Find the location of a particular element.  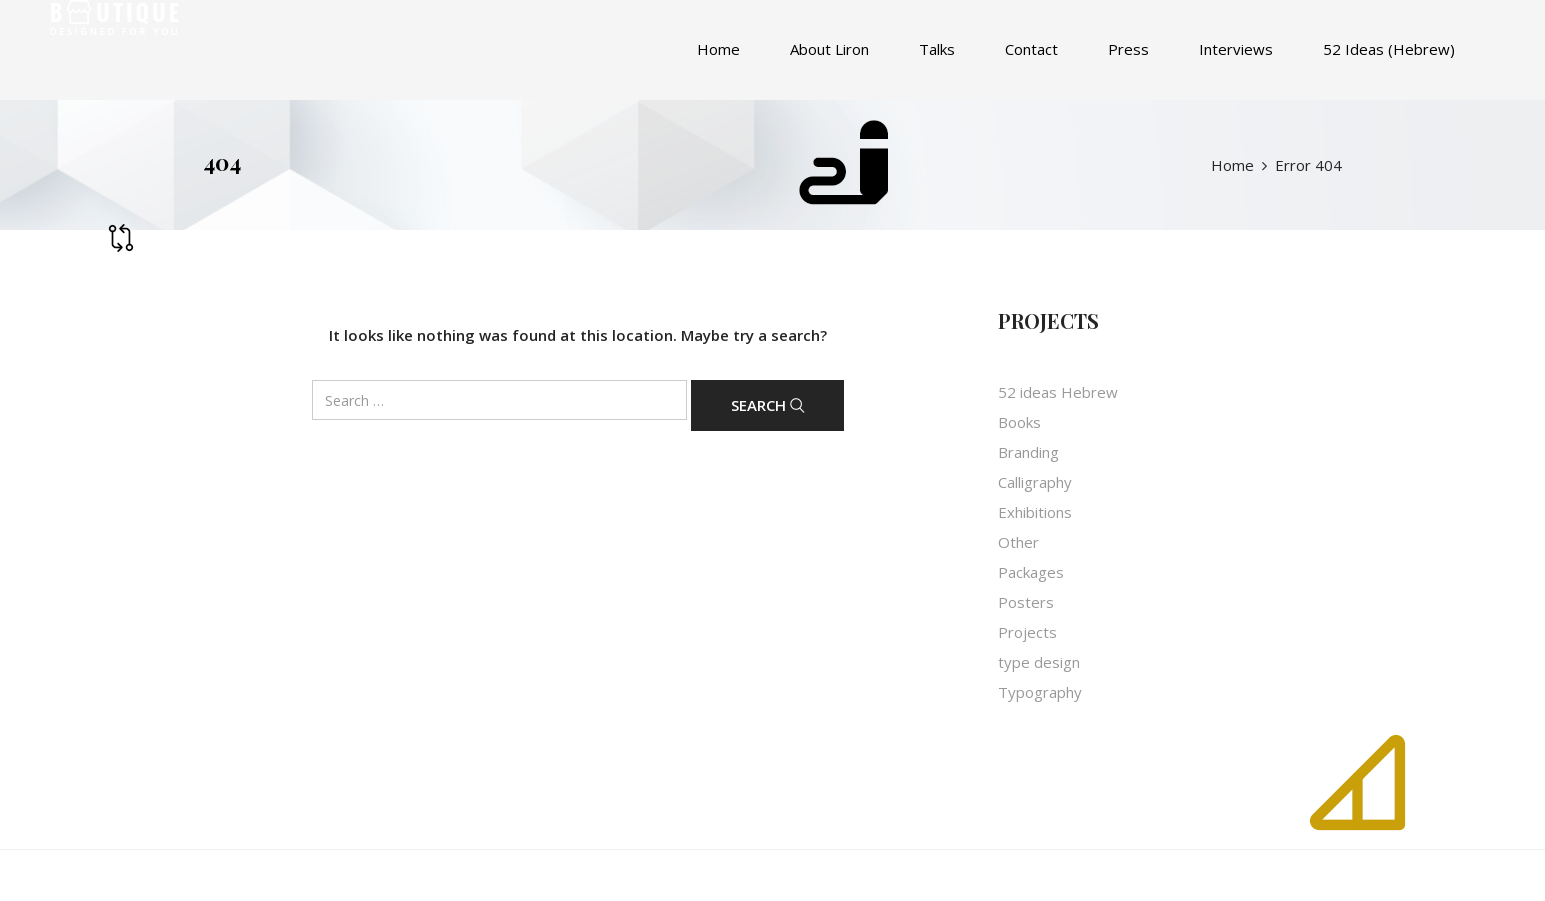

indicates moderate cellular signal strength is located at coordinates (1357, 782).